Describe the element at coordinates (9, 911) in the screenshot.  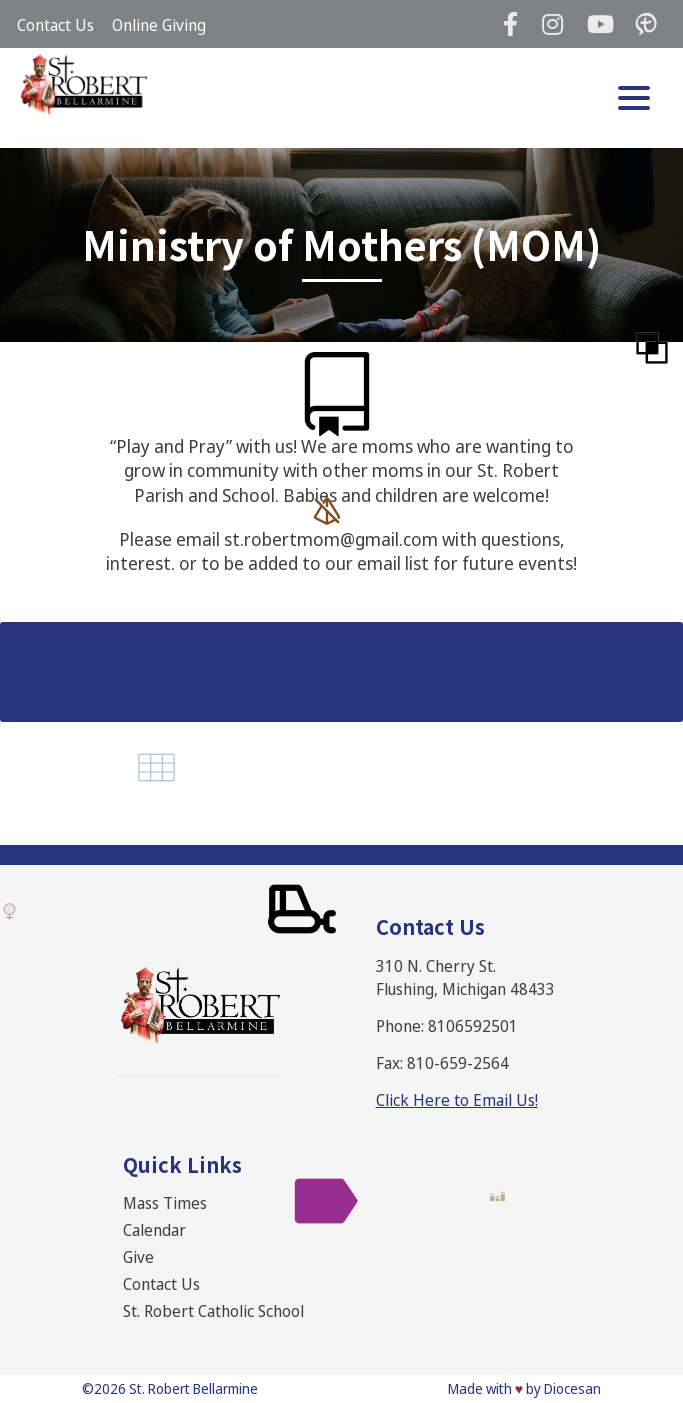
I see `indicates female gender option` at that location.